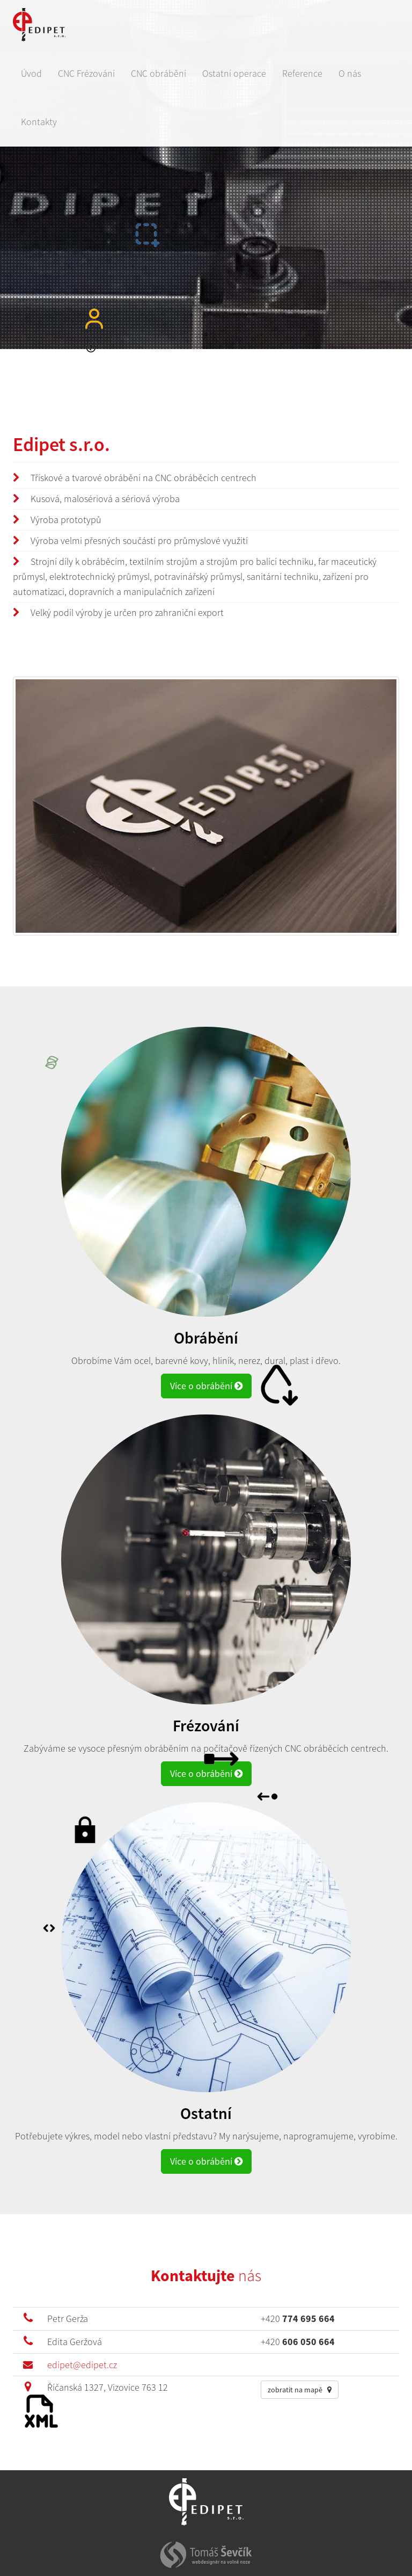 This screenshot has width=412, height=2576. I want to click on view balance in Indian rupees, so click(91, 347).